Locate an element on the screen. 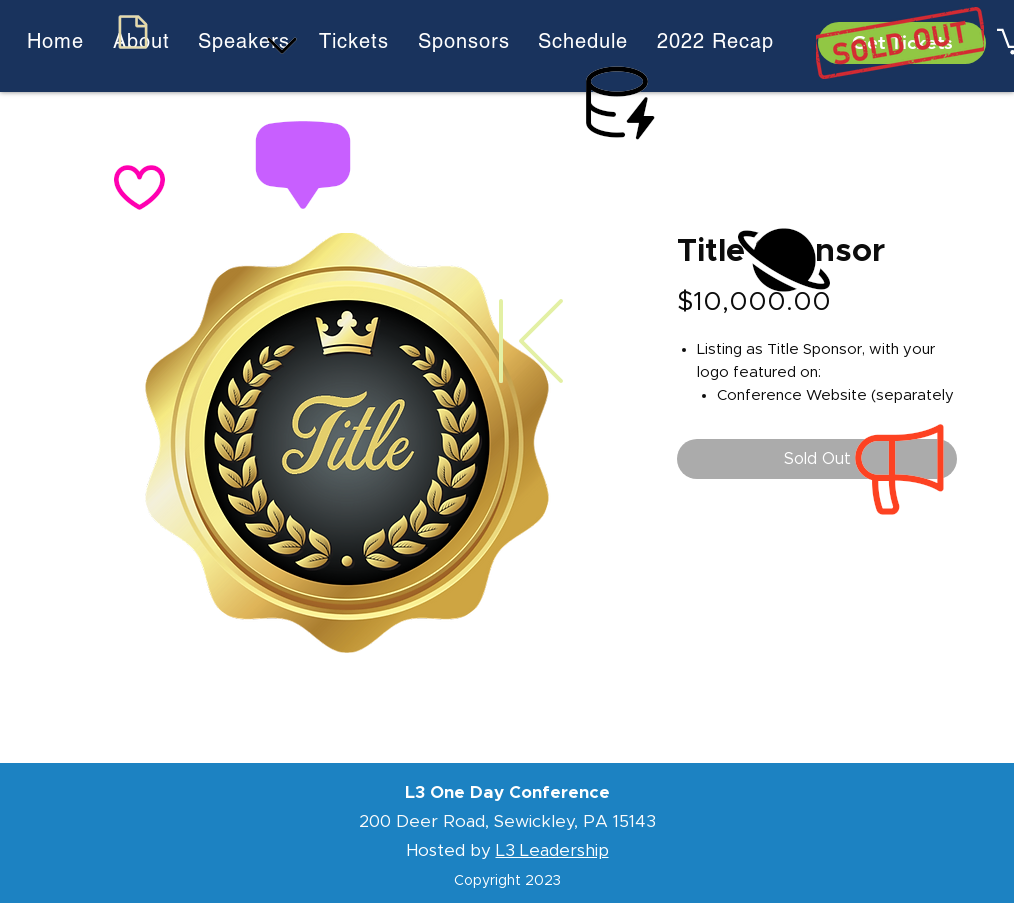 The width and height of the screenshot is (1014, 903). navigate to the beginning or first item is located at coordinates (529, 341).